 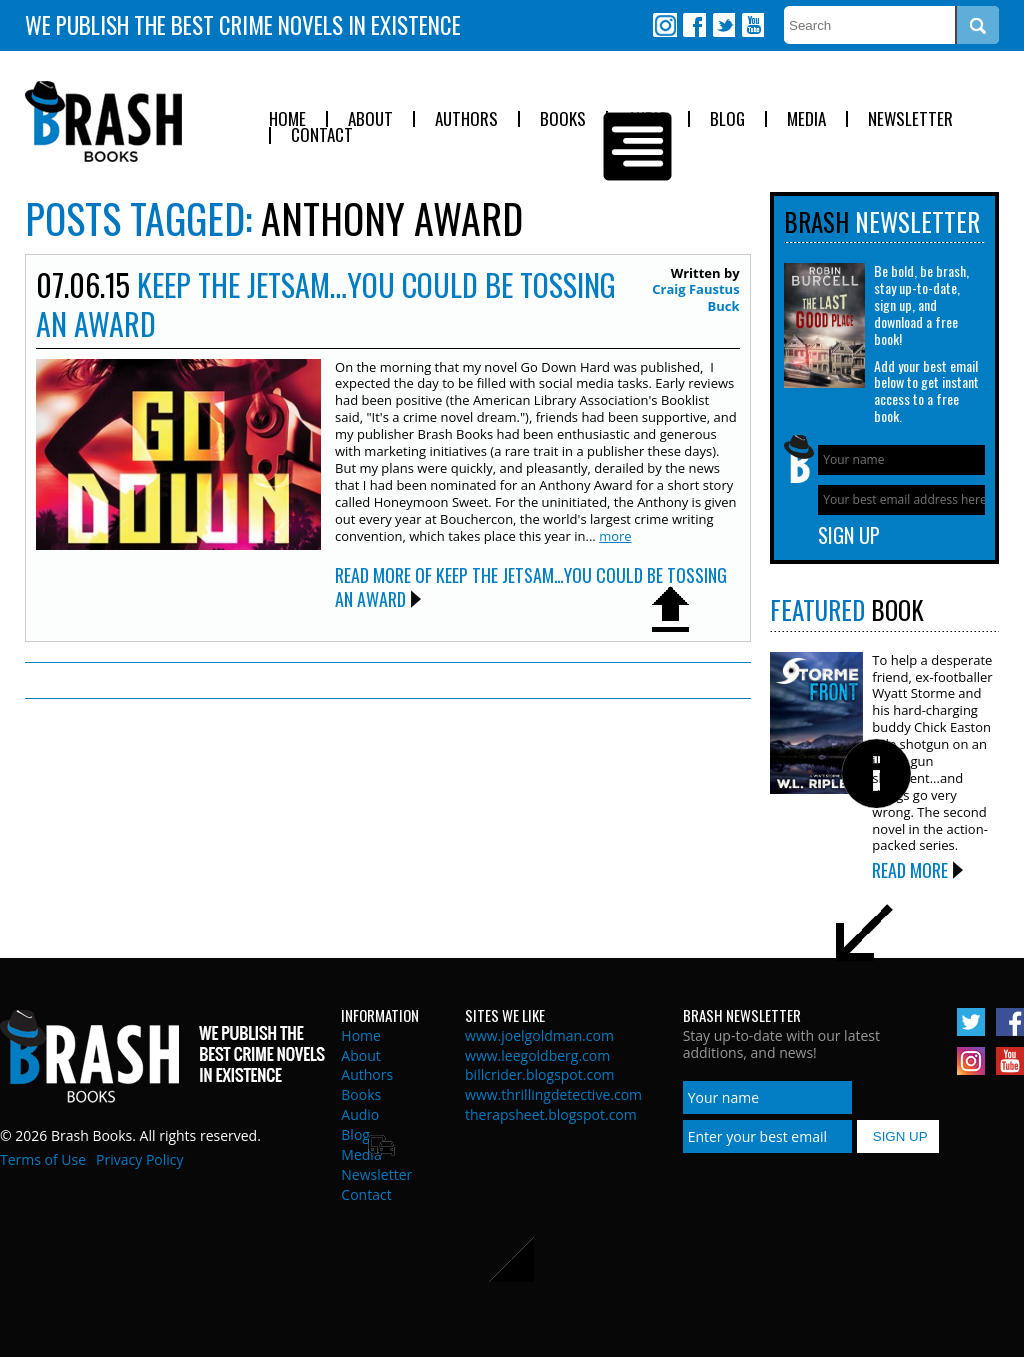 What do you see at coordinates (637, 146) in the screenshot?
I see `align text to the right` at bounding box center [637, 146].